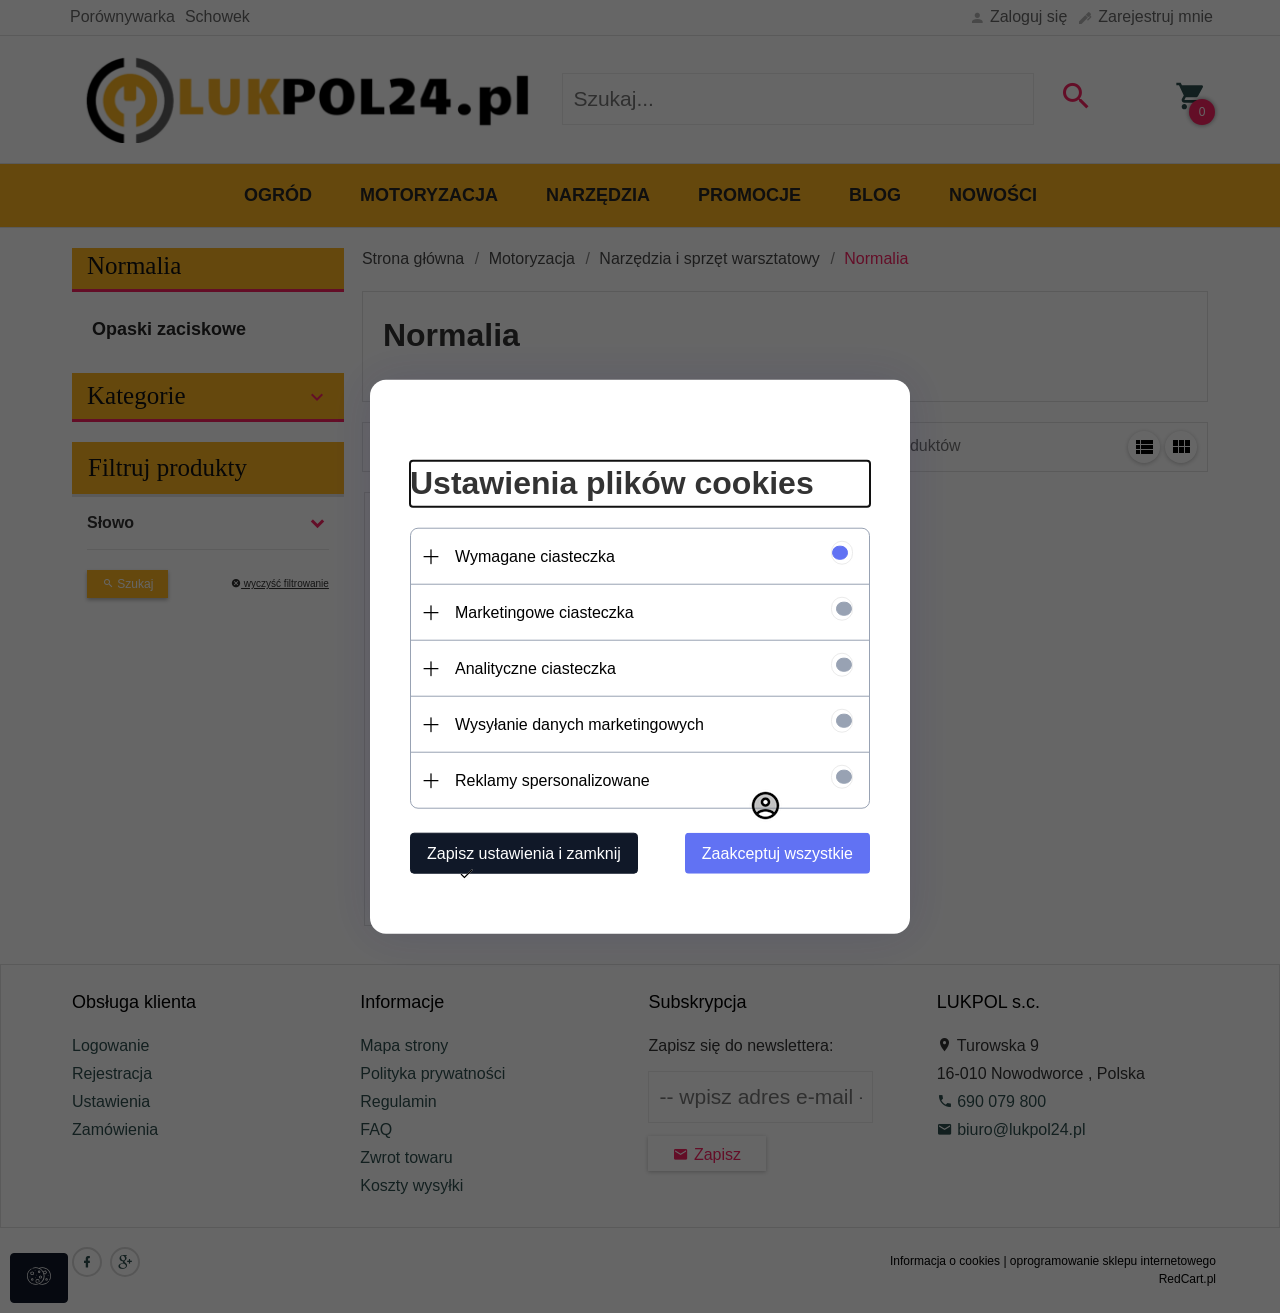 This screenshot has width=1280, height=1313. I want to click on access your account or profile settings, so click(765, 805).